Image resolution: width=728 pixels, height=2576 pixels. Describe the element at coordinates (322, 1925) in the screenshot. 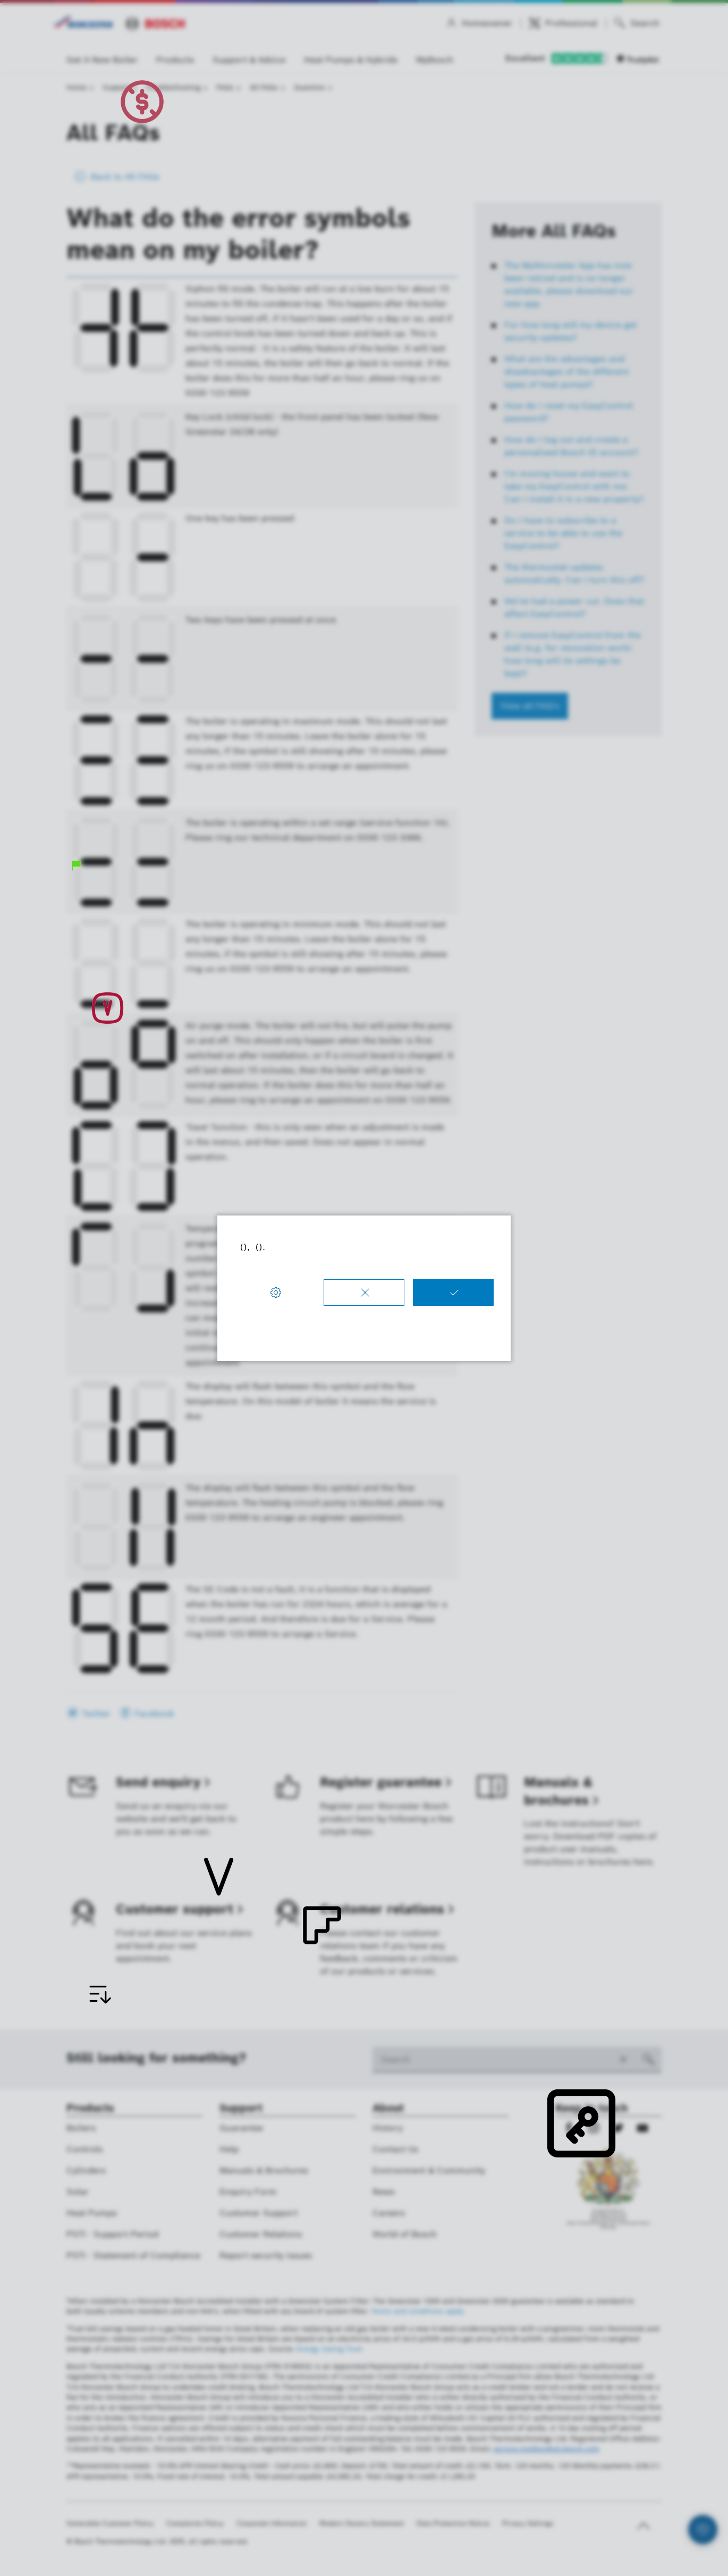

I see `open Flipboard app` at that location.